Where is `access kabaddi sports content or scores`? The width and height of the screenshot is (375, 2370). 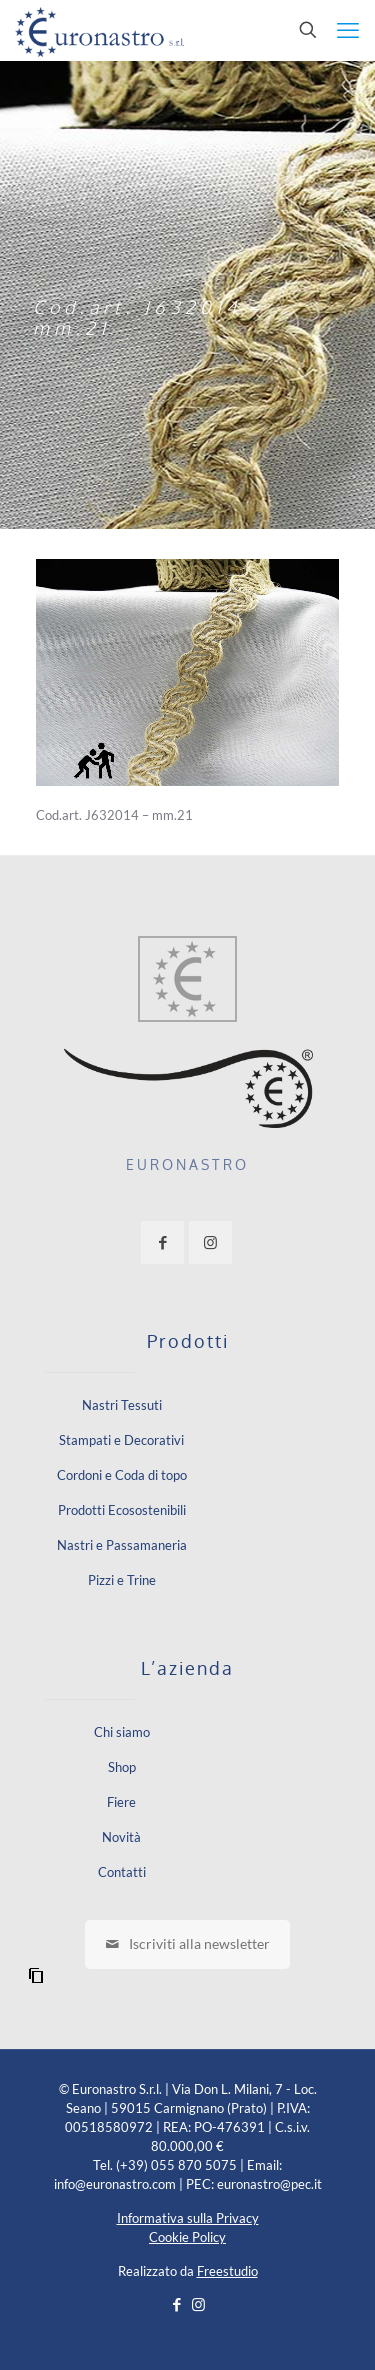
access kabaddi sports content or scores is located at coordinates (94, 762).